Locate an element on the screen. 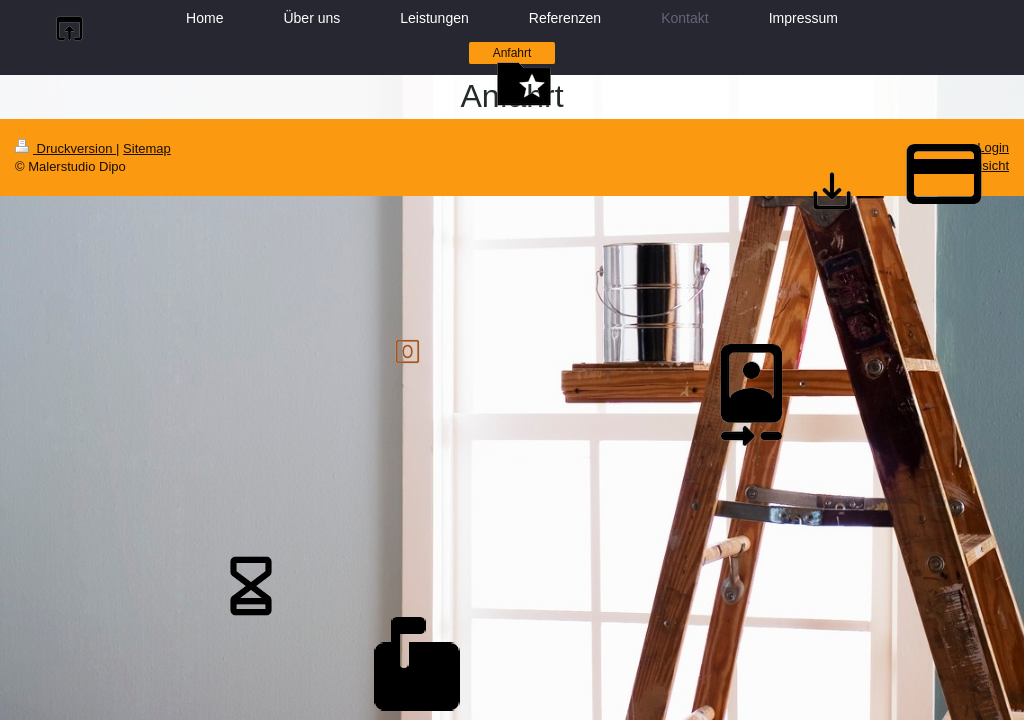 The height and width of the screenshot is (720, 1024). access your starred or favorite files is located at coordinates (524, 84).